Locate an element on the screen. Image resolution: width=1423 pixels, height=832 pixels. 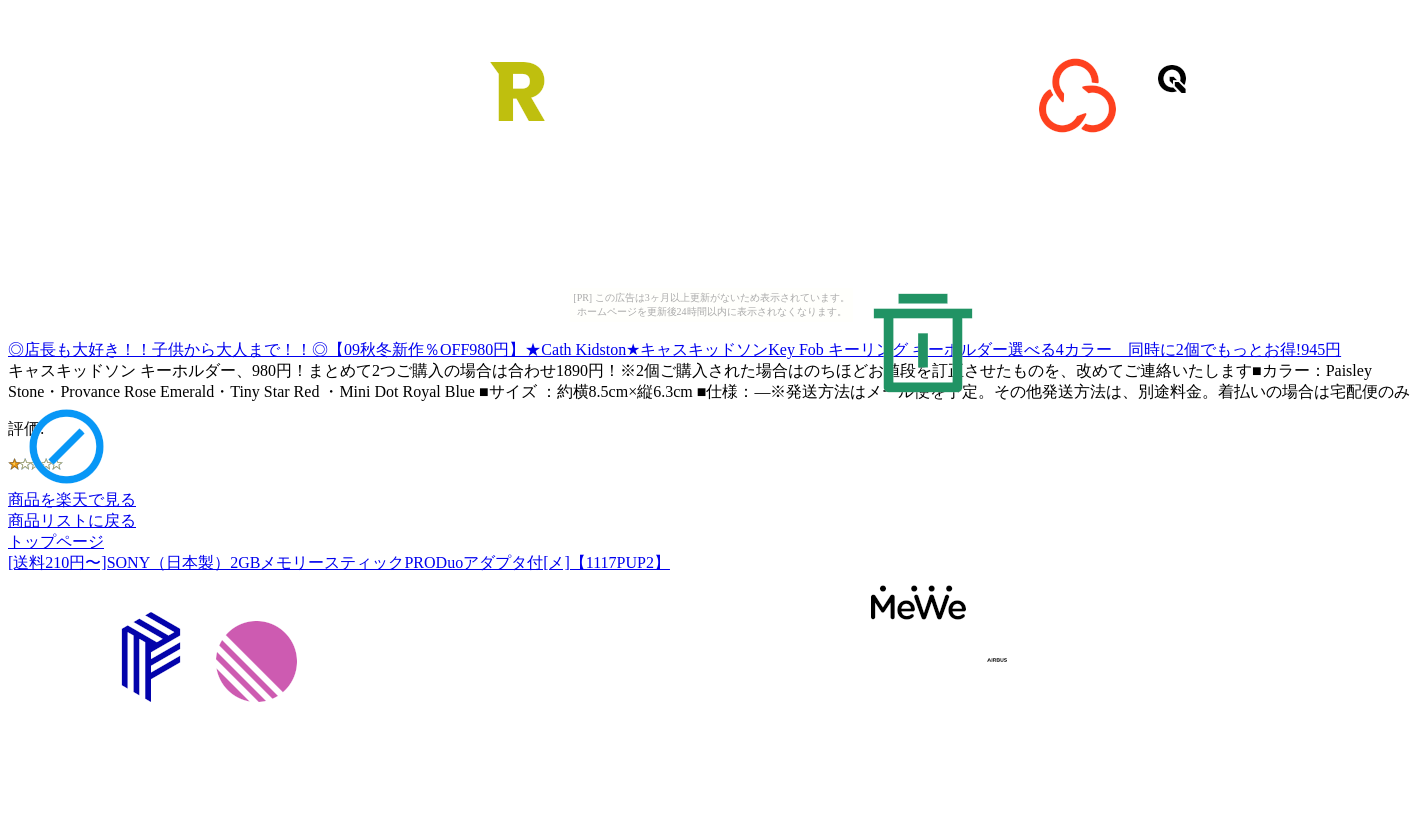
indicates a prohibited or forbidden action is located at coordinates (66, 446).